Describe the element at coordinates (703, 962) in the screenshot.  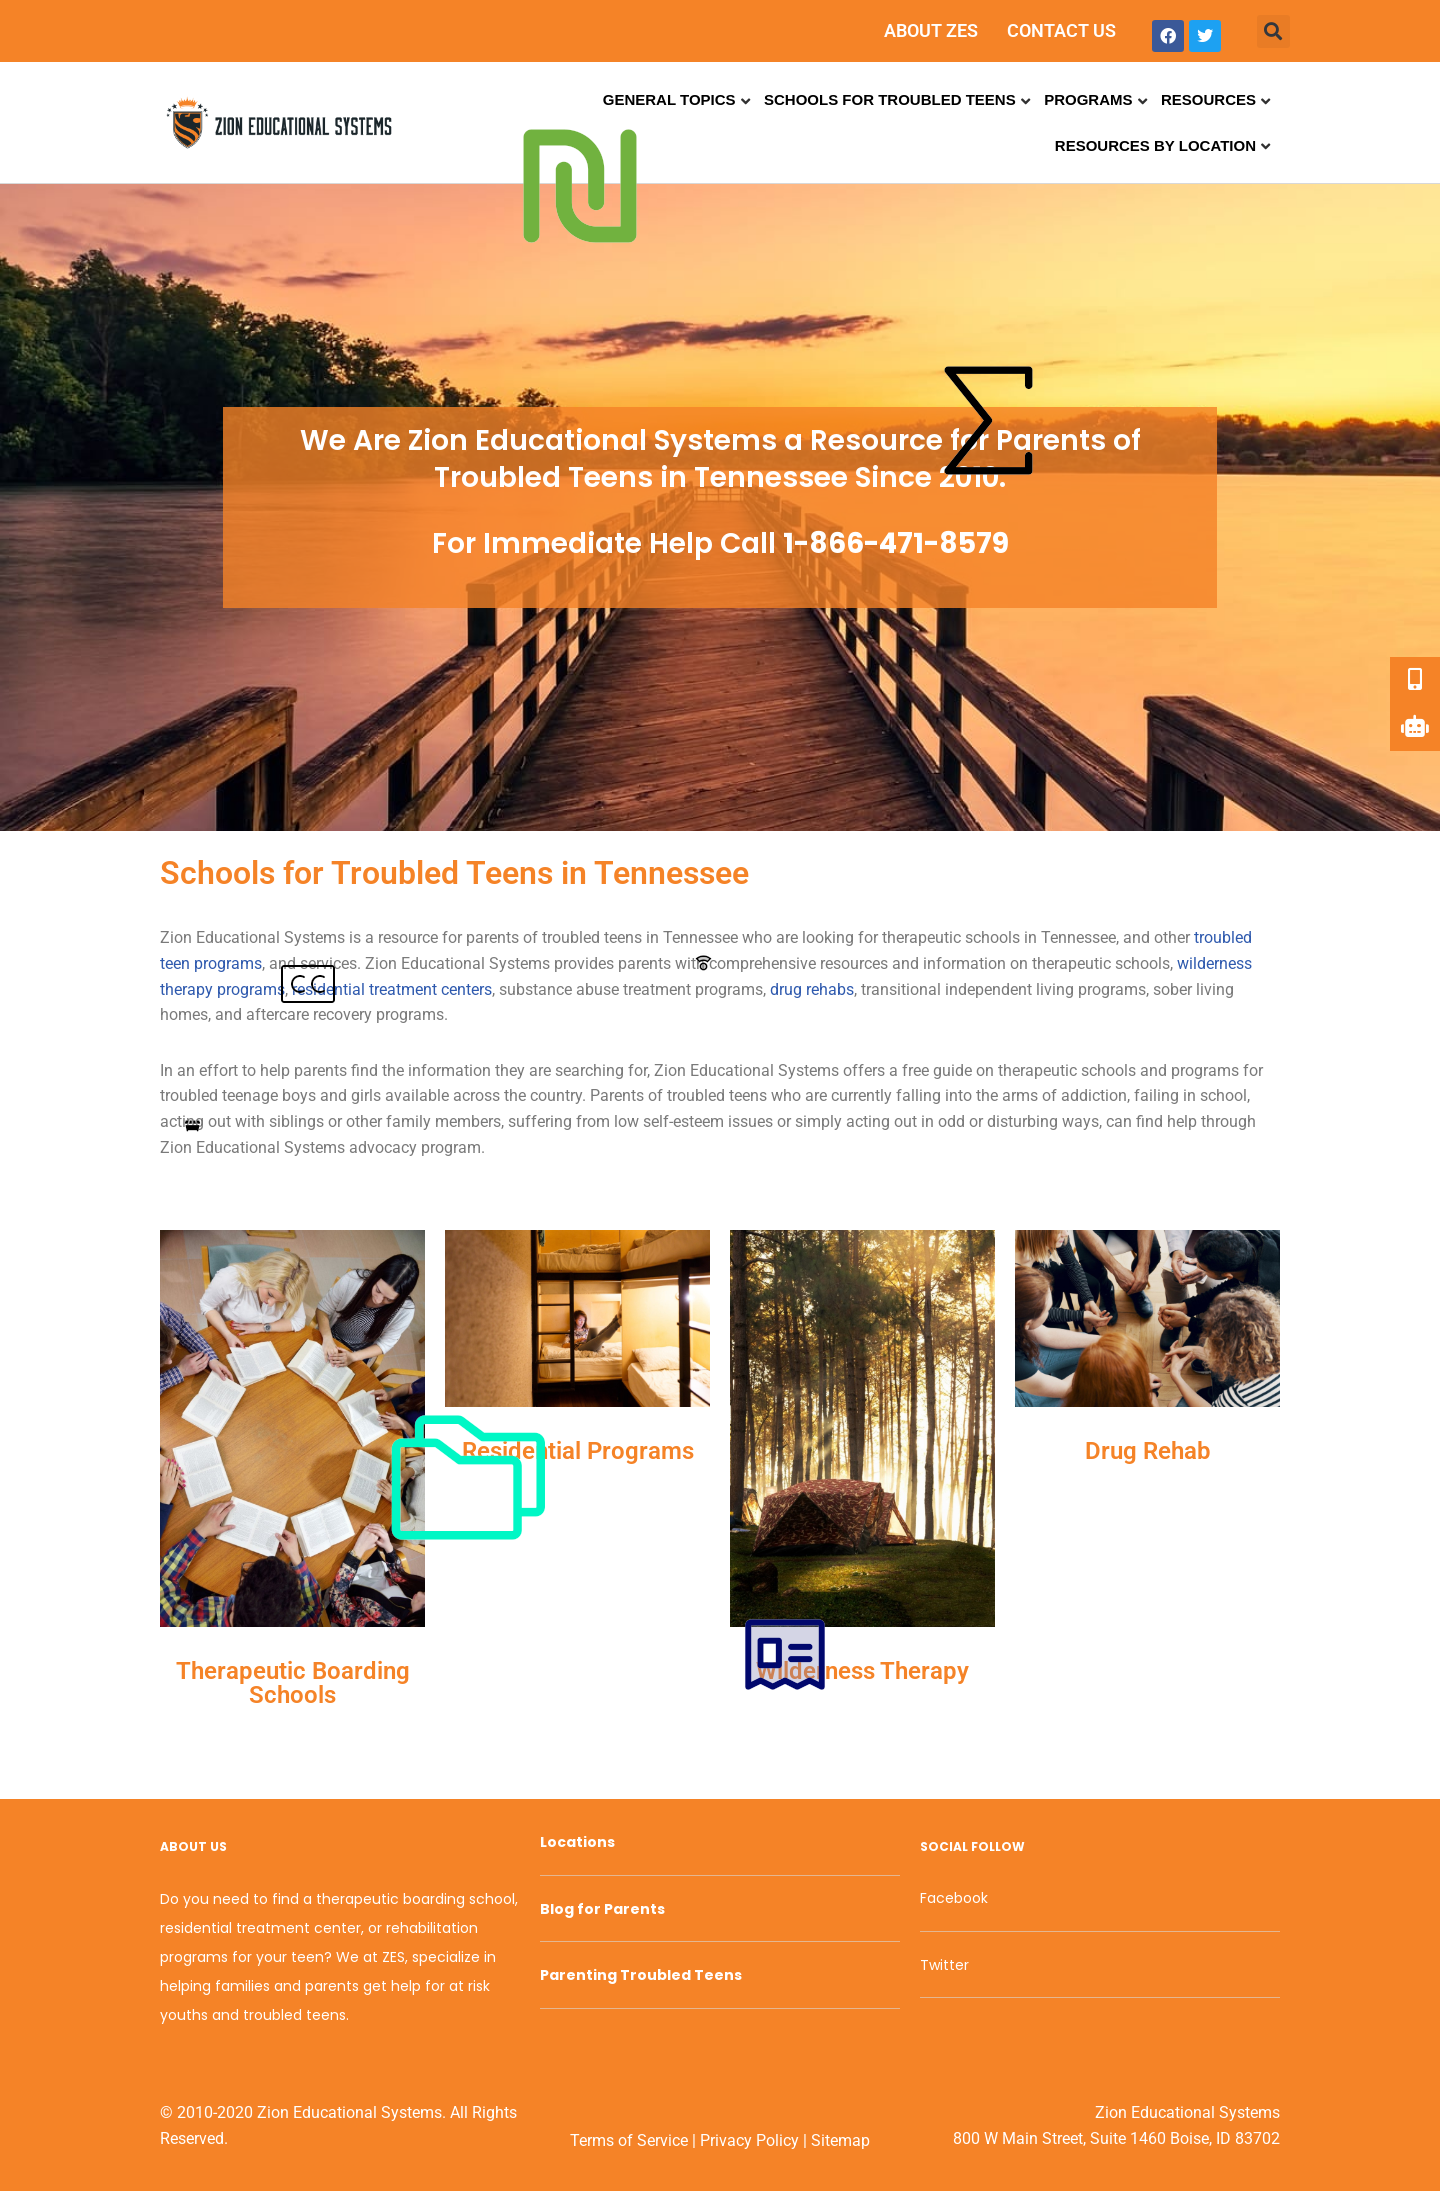
I see `calibrate your device's compass` at that location.